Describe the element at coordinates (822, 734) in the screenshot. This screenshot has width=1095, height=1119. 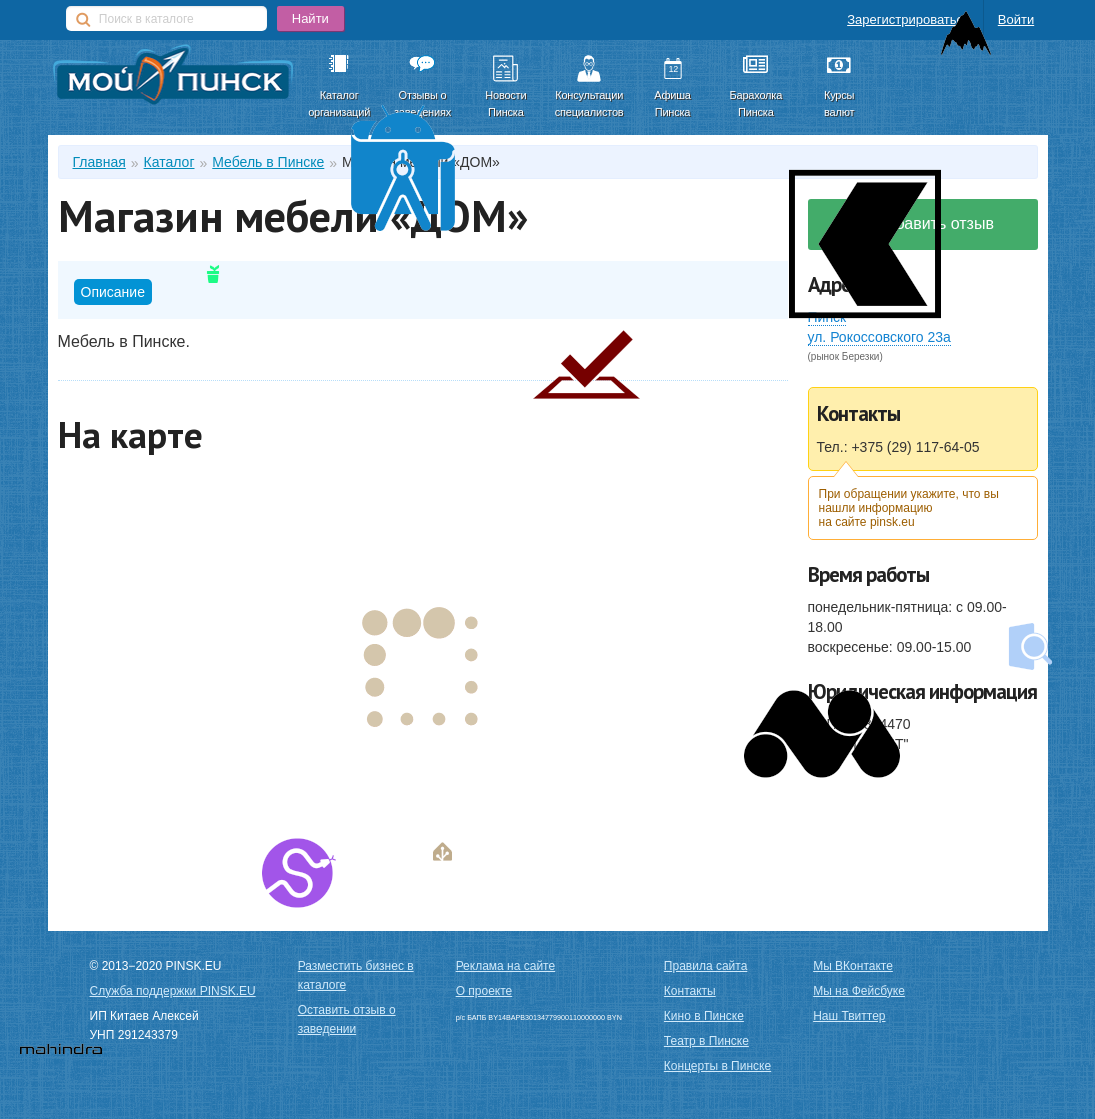
I see `open matomo analytics dashboard` at that location.